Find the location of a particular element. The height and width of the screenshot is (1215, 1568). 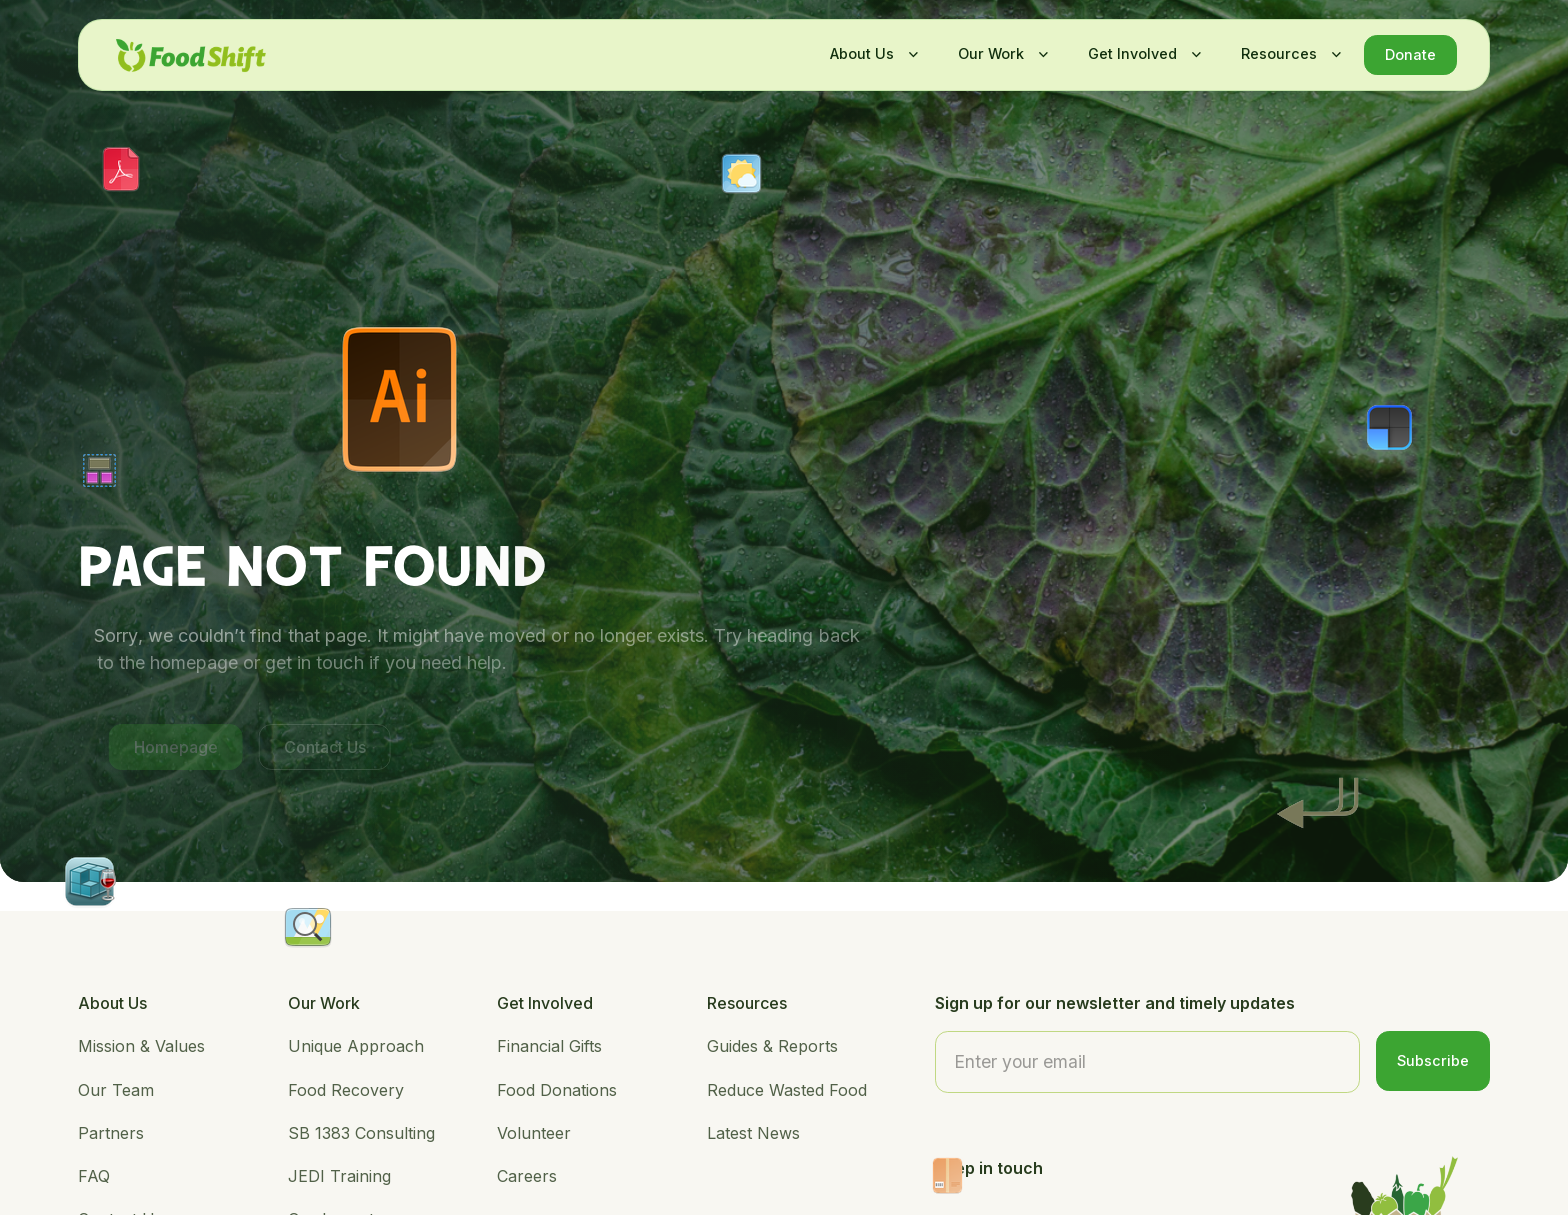

open image viewer application is located at coordinates (308, 927).